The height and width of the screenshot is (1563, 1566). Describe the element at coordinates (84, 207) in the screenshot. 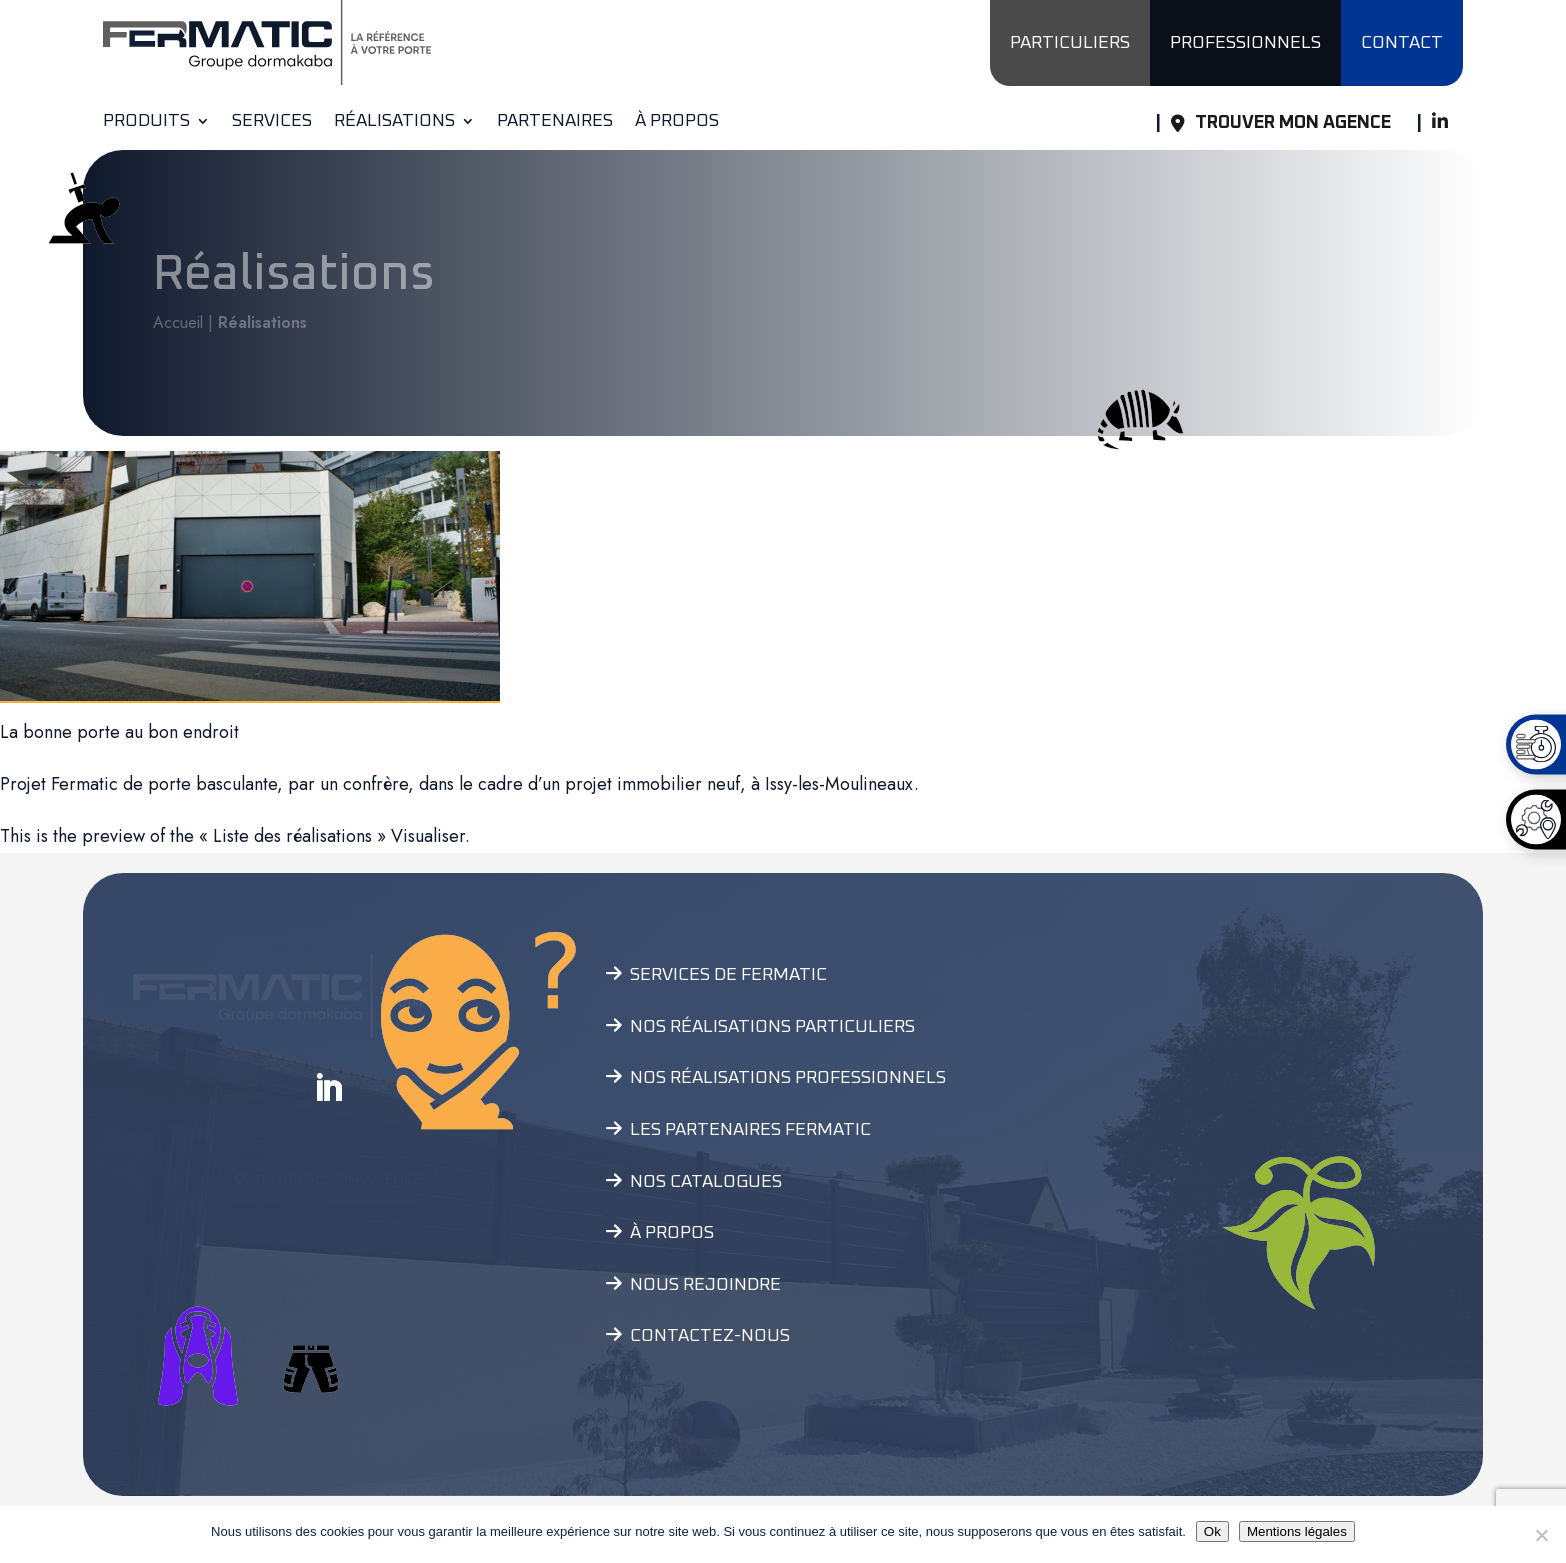

I see `indicates a backstab or stealth attack ability` at that location.